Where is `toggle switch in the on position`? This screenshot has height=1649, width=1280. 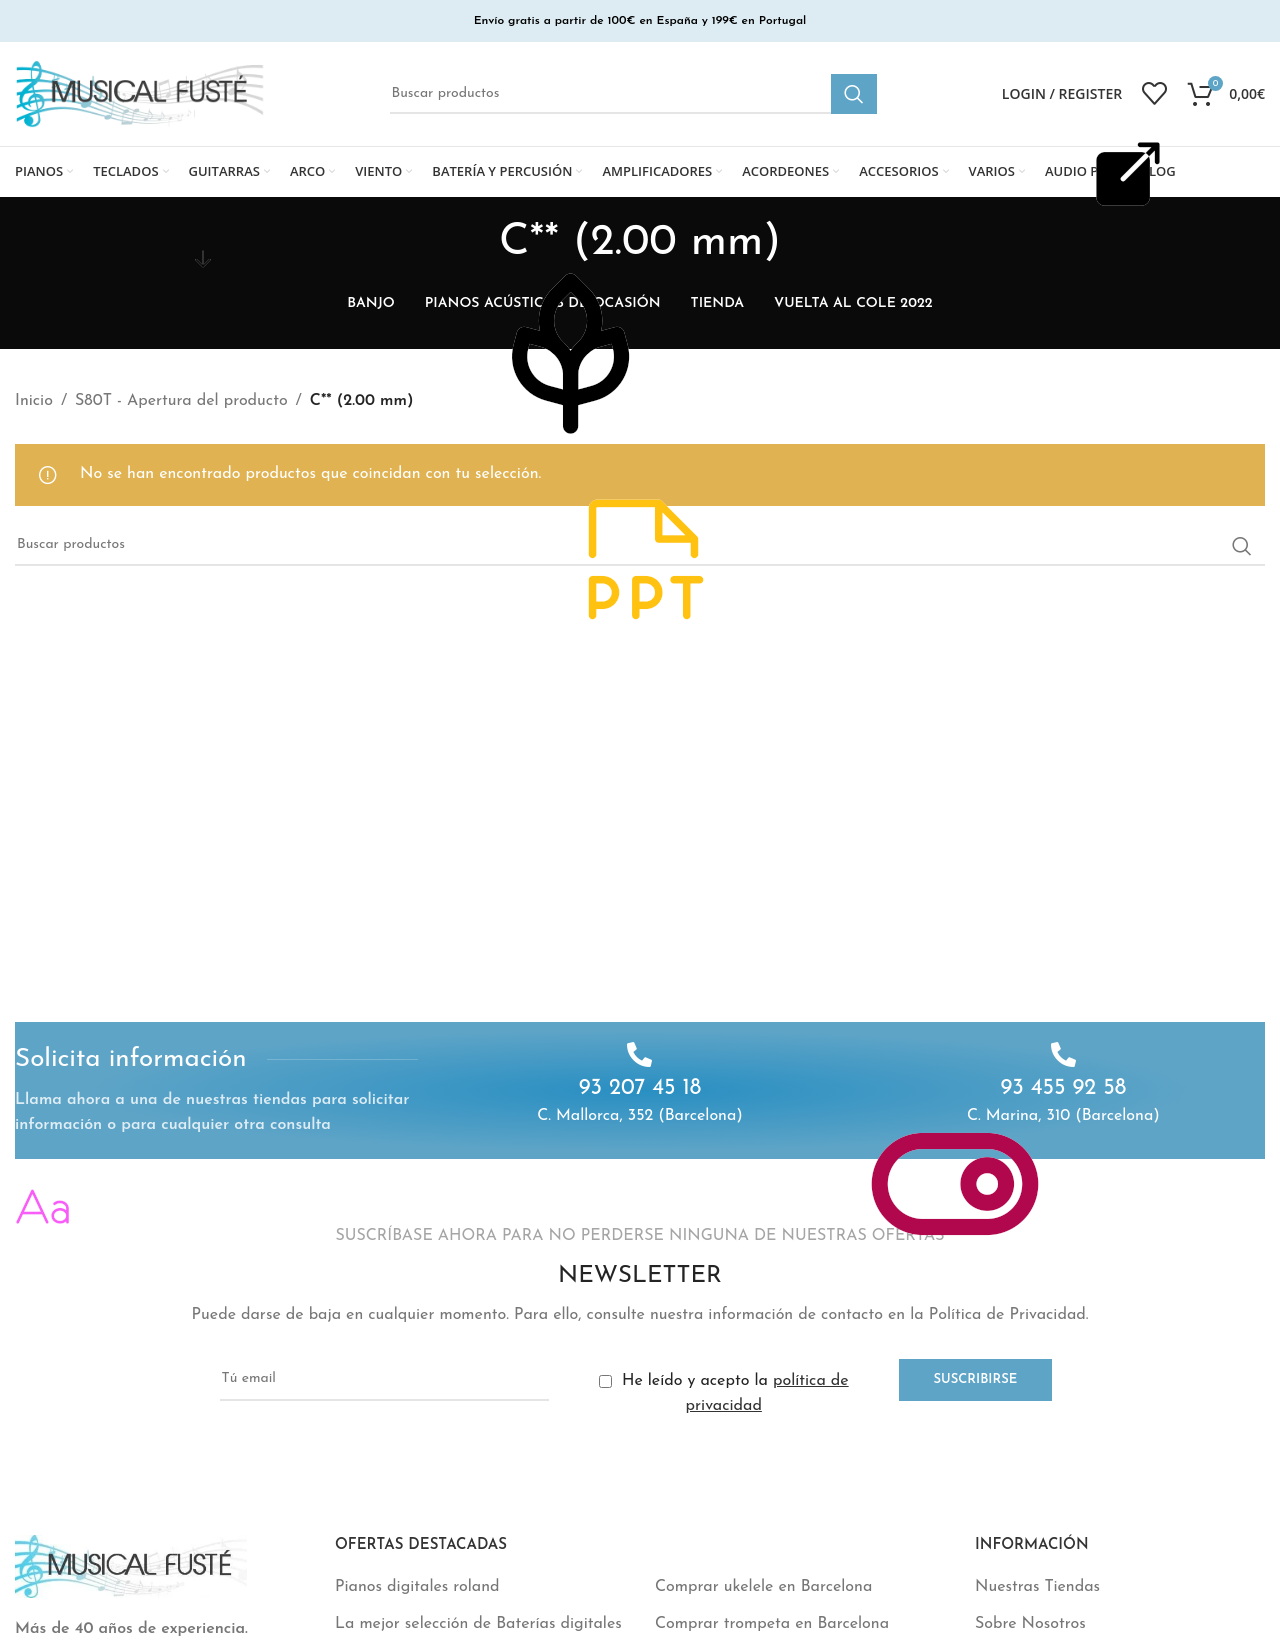 toggle switch in the on position is located at coordinates (955, 1184).